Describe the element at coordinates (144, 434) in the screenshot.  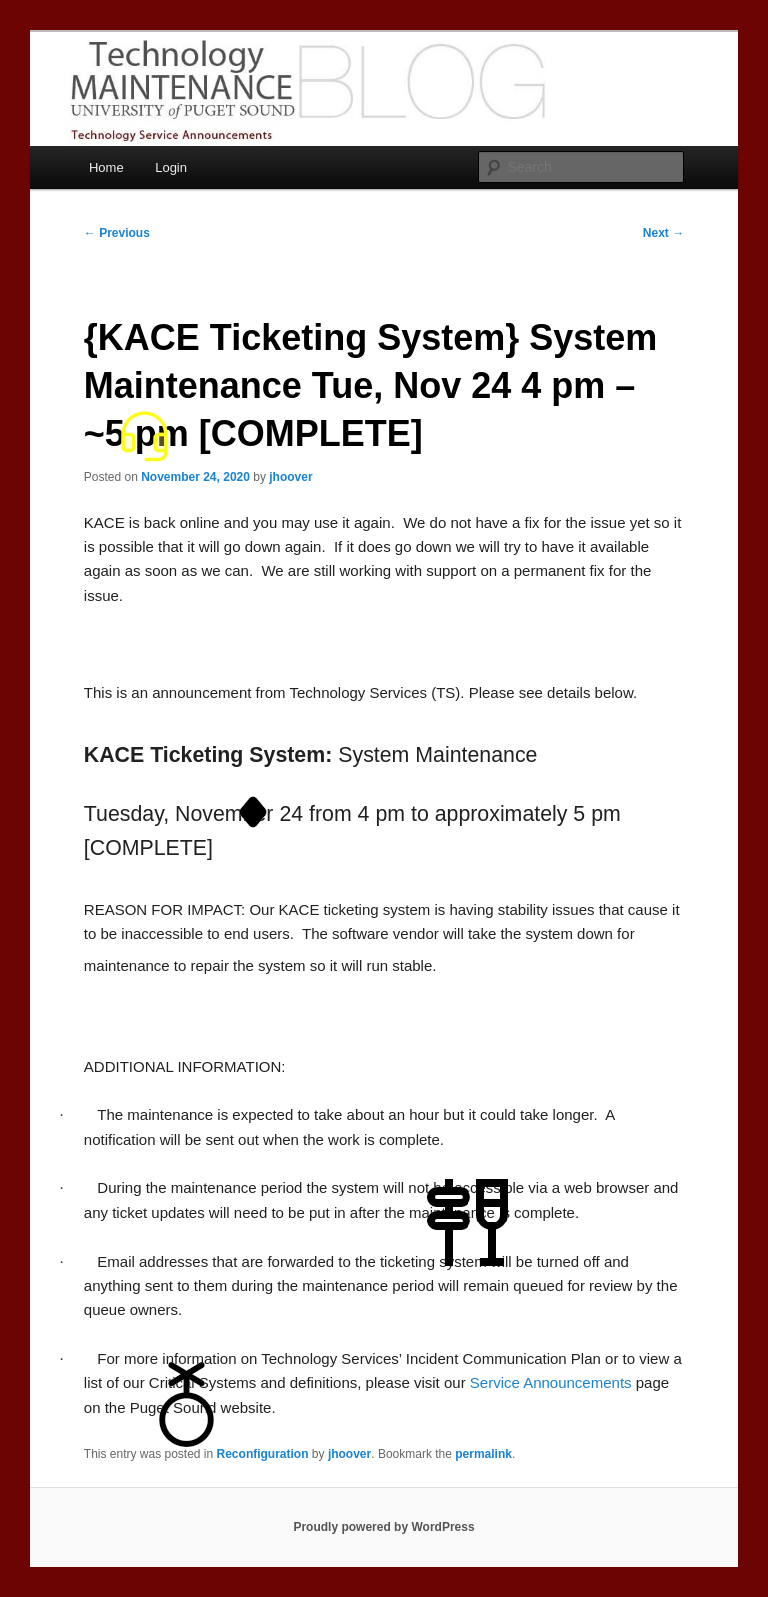
I see `contact customer support` at that location.